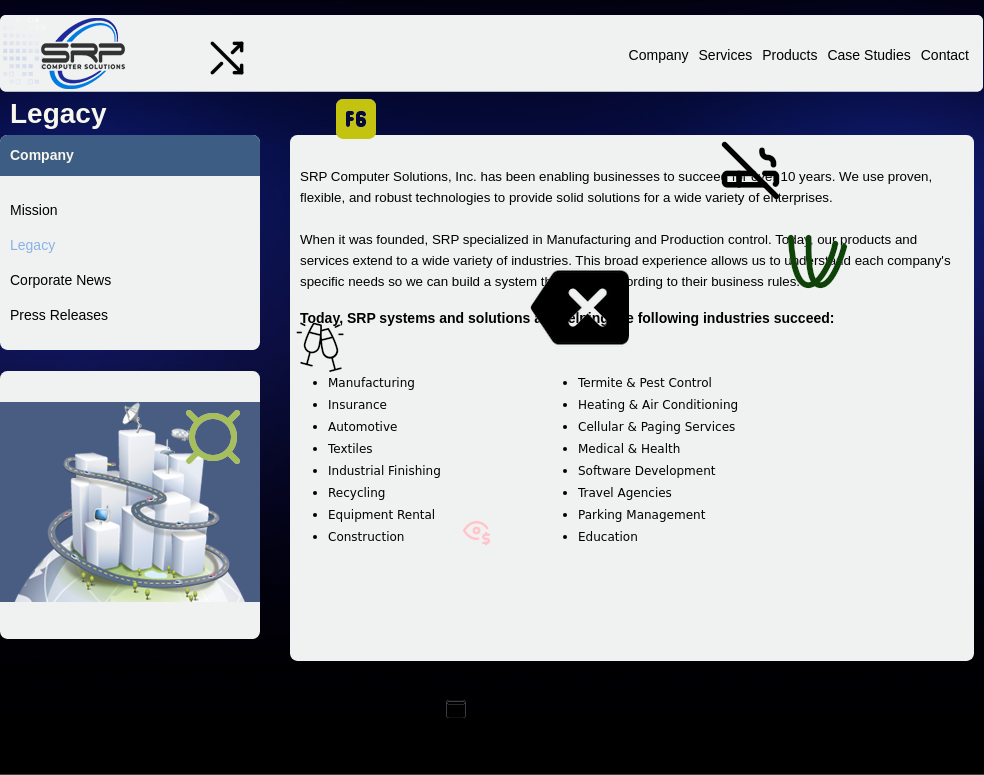 This screenshot has width=984, height=775. Describe the element at coordinates (456, 709) in the screenshot. I see `open browser or web view` at that location.